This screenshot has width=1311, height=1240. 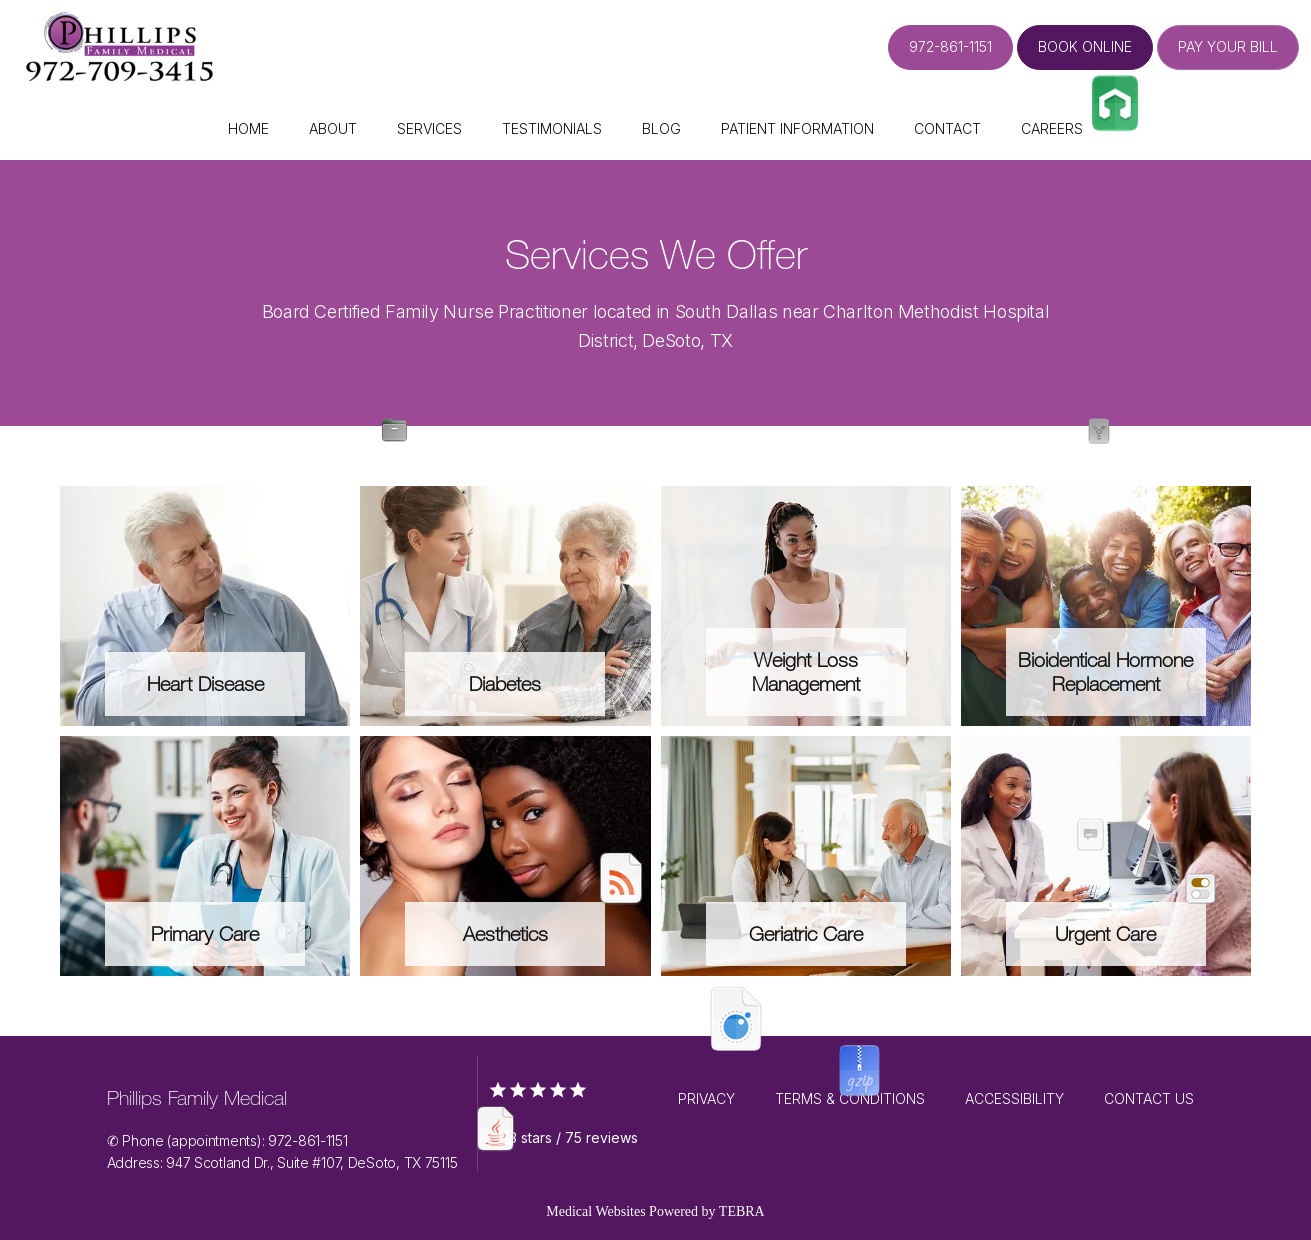 What do you see at coordinates (495, 1128) in the screenshot?
I see `a java source code file` at bounding box center [495, 1128].